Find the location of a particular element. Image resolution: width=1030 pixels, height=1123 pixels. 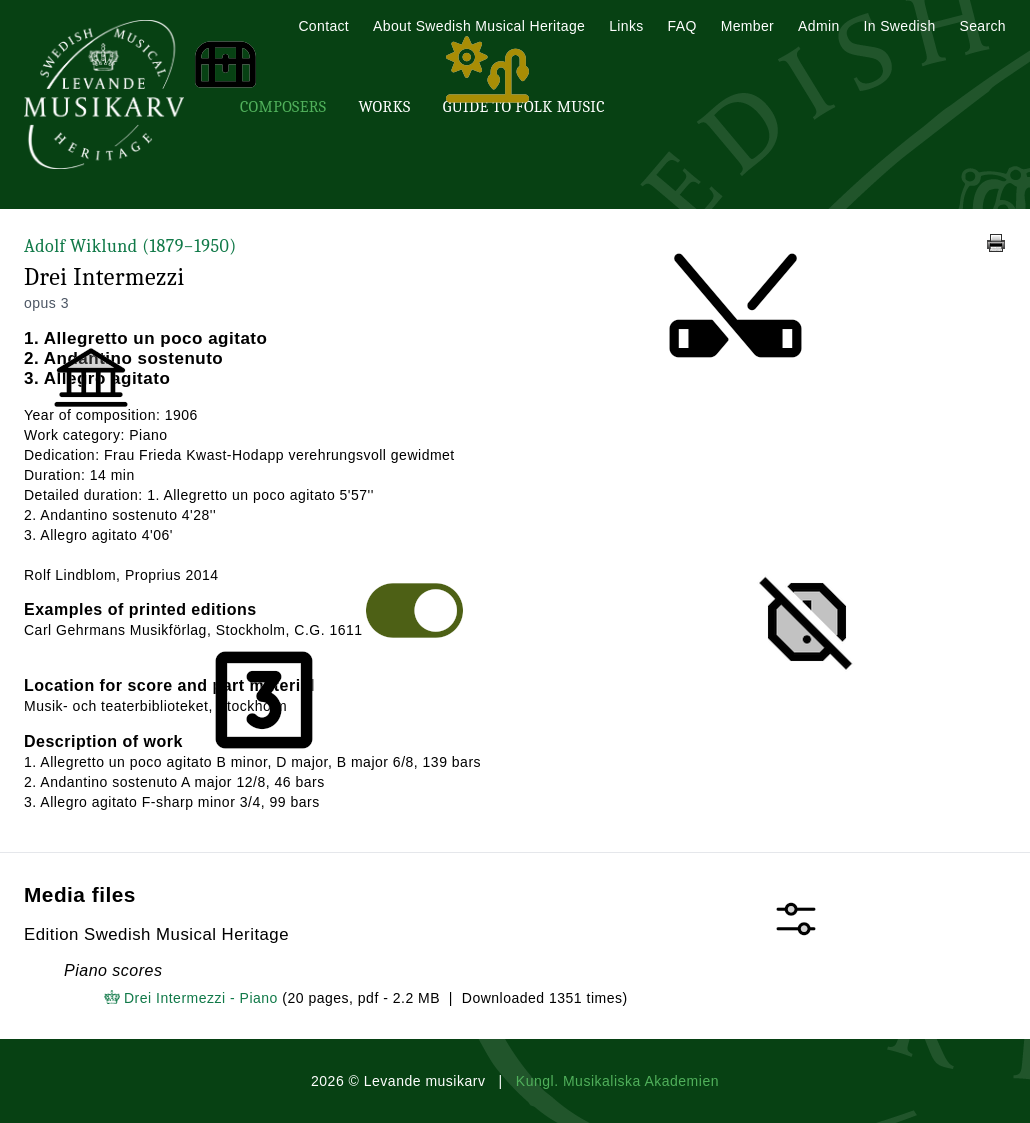

access banking or financial services is located at coordinates (91, 380).